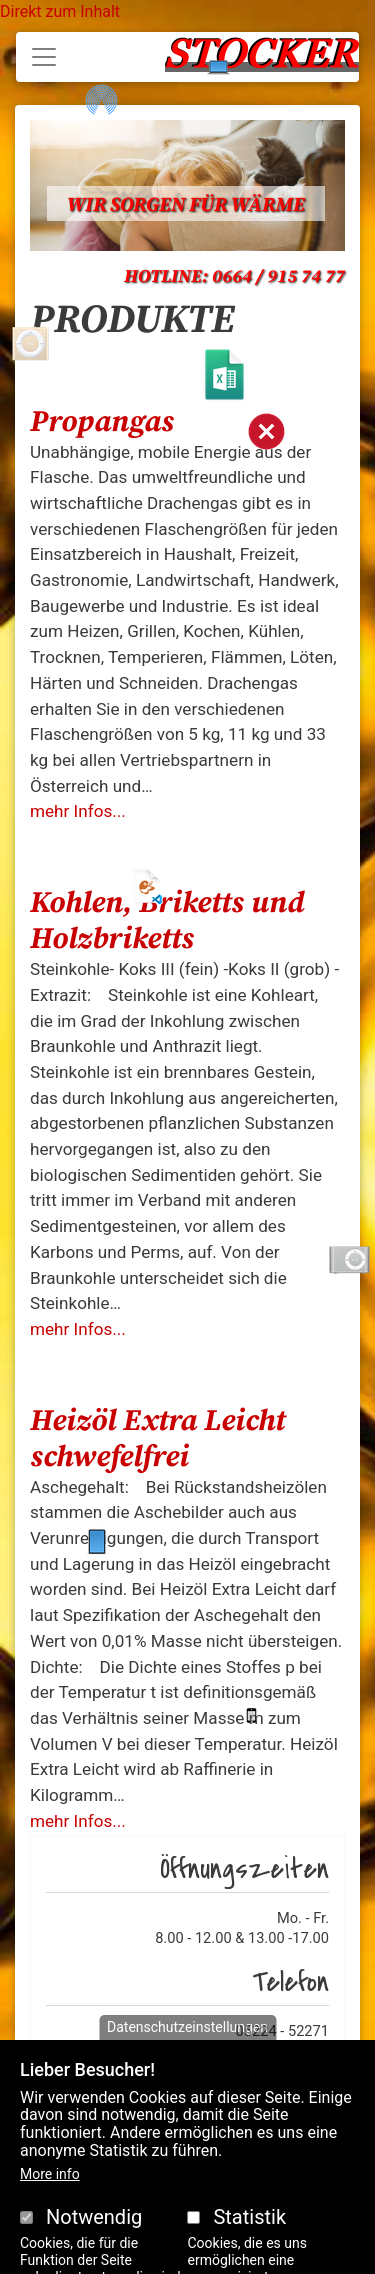 This screenshot has height=2274, width=375. I want to click on iPad Mini device icon, so click(97, 1539).